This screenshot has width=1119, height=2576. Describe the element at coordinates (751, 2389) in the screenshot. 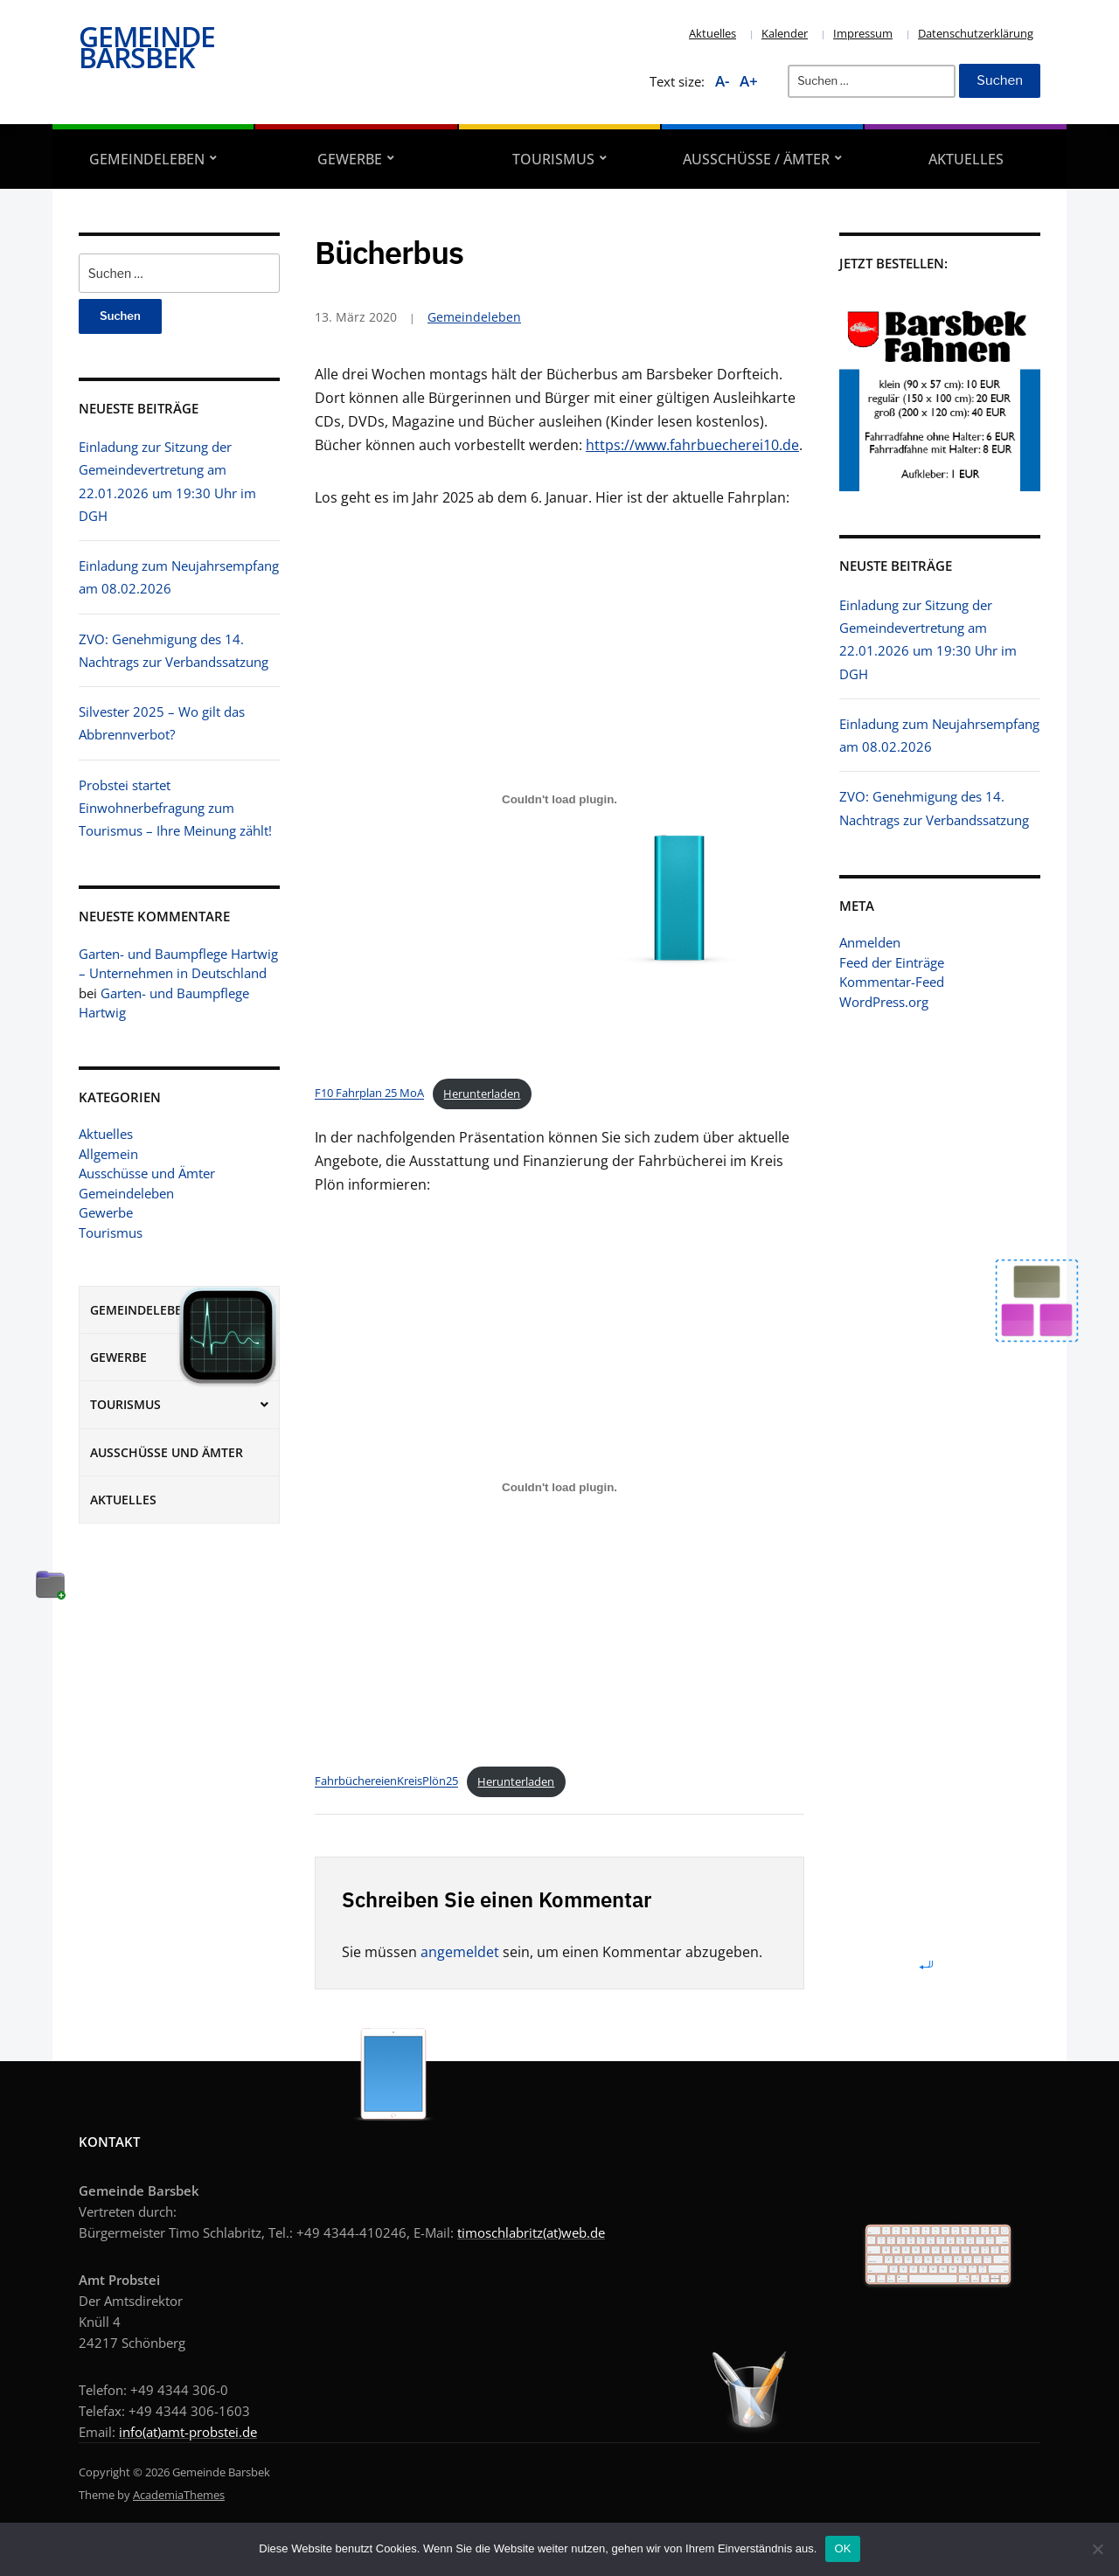

I see `access office and productivity applications` at that location.